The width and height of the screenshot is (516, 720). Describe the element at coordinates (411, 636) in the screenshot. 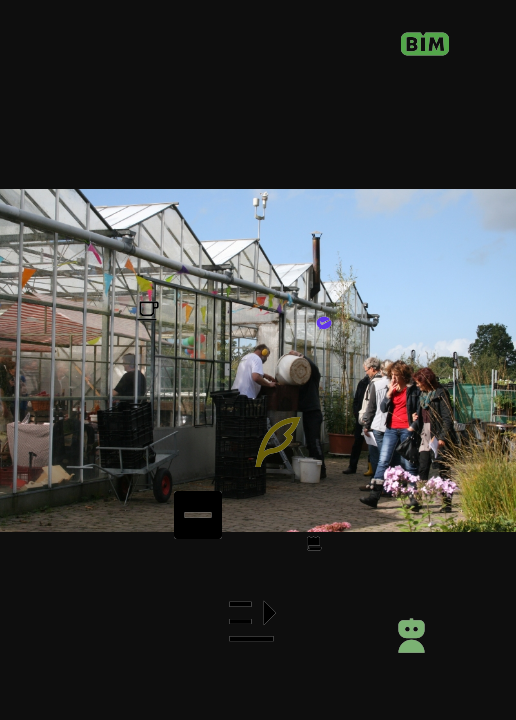

I see `access AI assistant or chatbot features` at that location.